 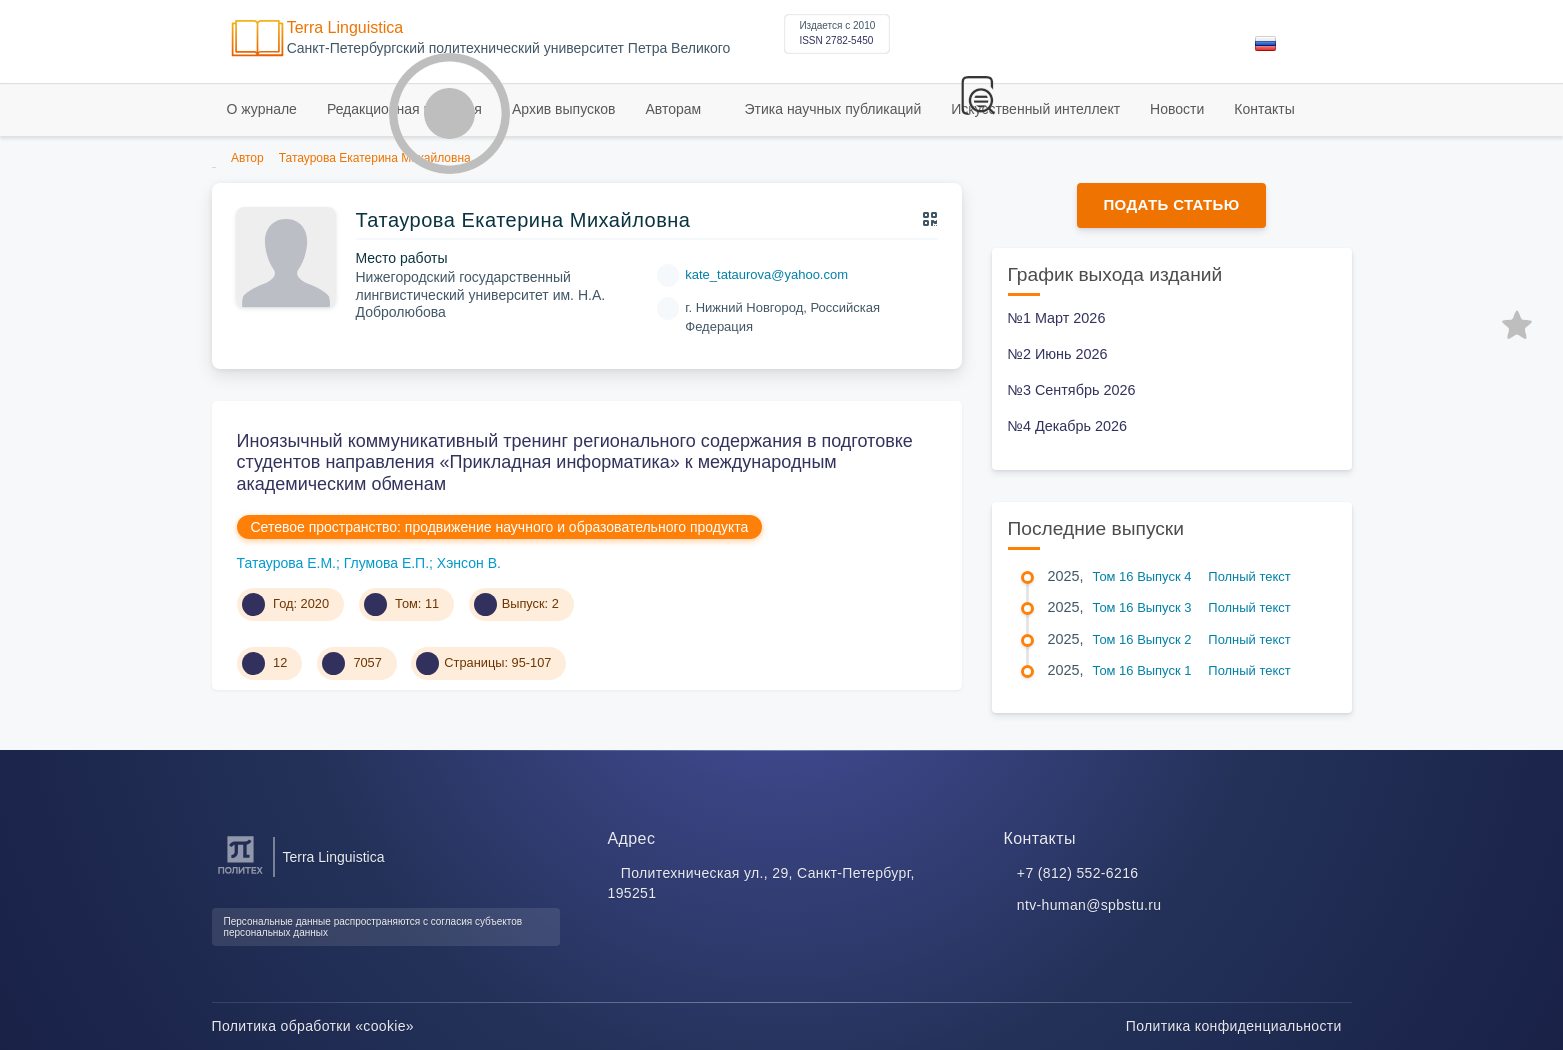 I want to click on open document viewer app, so click(x=978, y=95).